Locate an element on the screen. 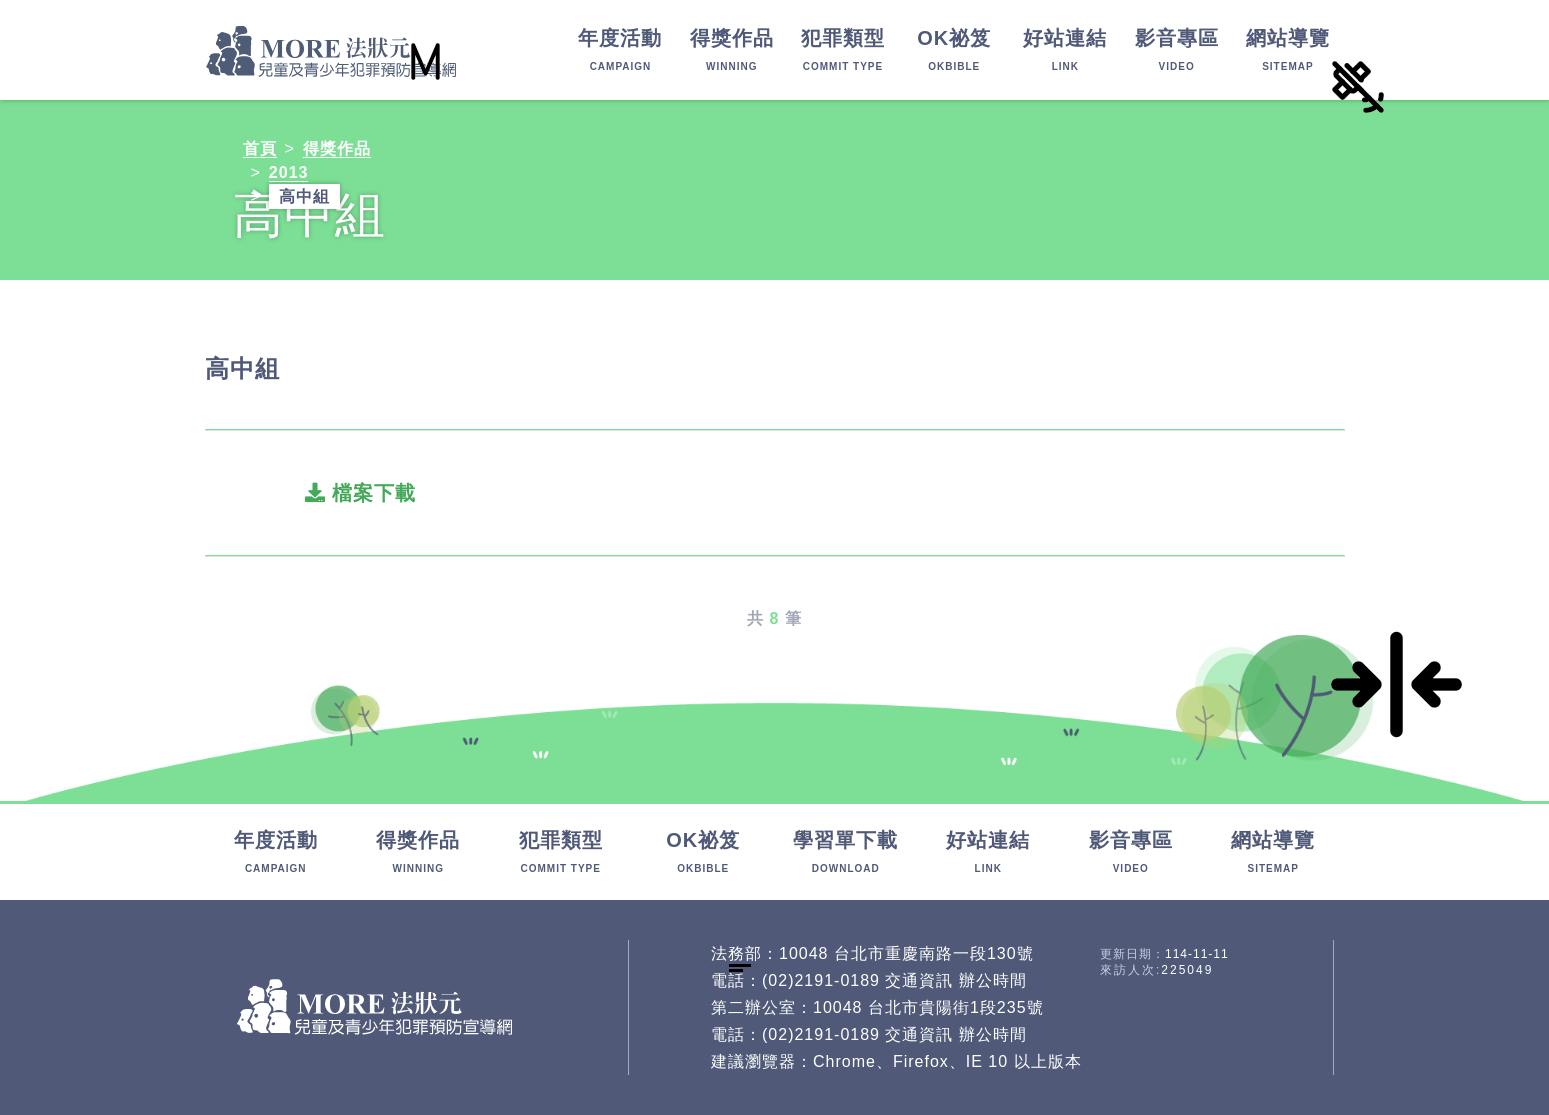  enter a short text response is located at coordinates (740, 968).